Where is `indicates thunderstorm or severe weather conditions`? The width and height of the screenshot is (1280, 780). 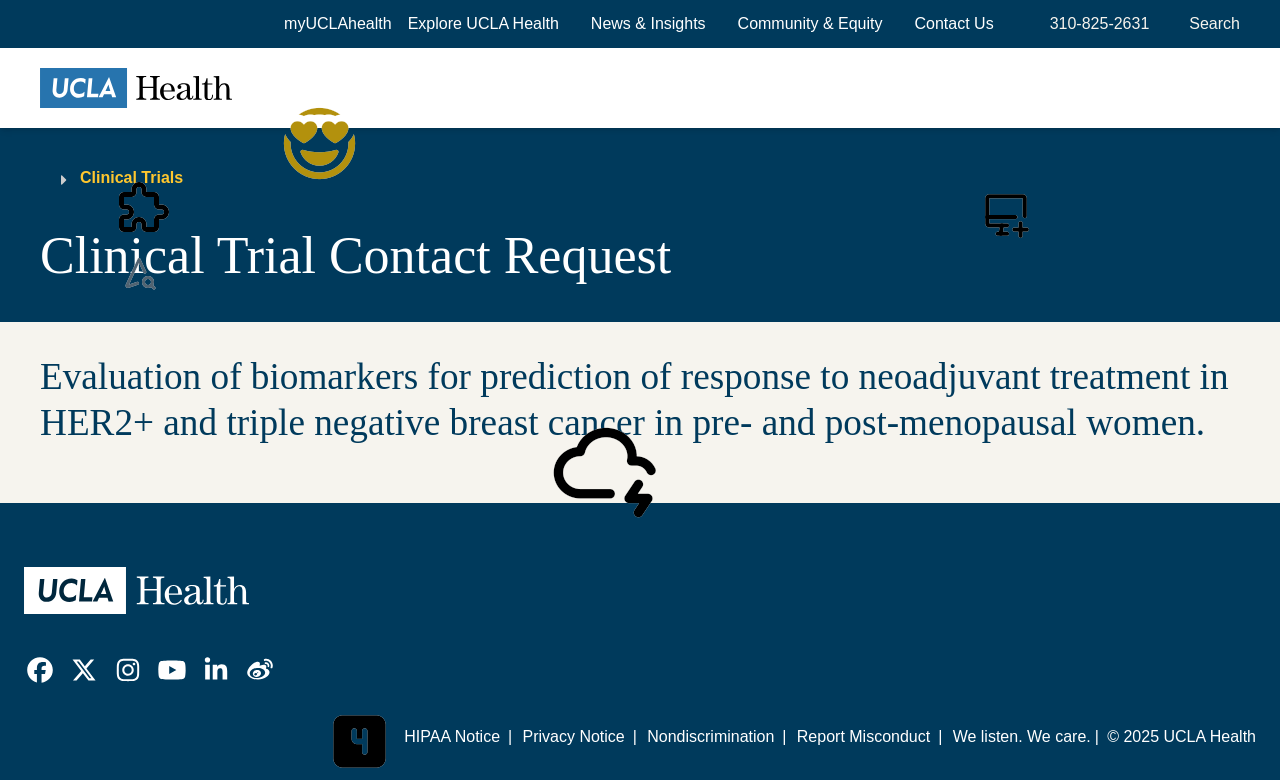 indicates thunderstorm or severe weather conditions is located at coordinates (605, 465).